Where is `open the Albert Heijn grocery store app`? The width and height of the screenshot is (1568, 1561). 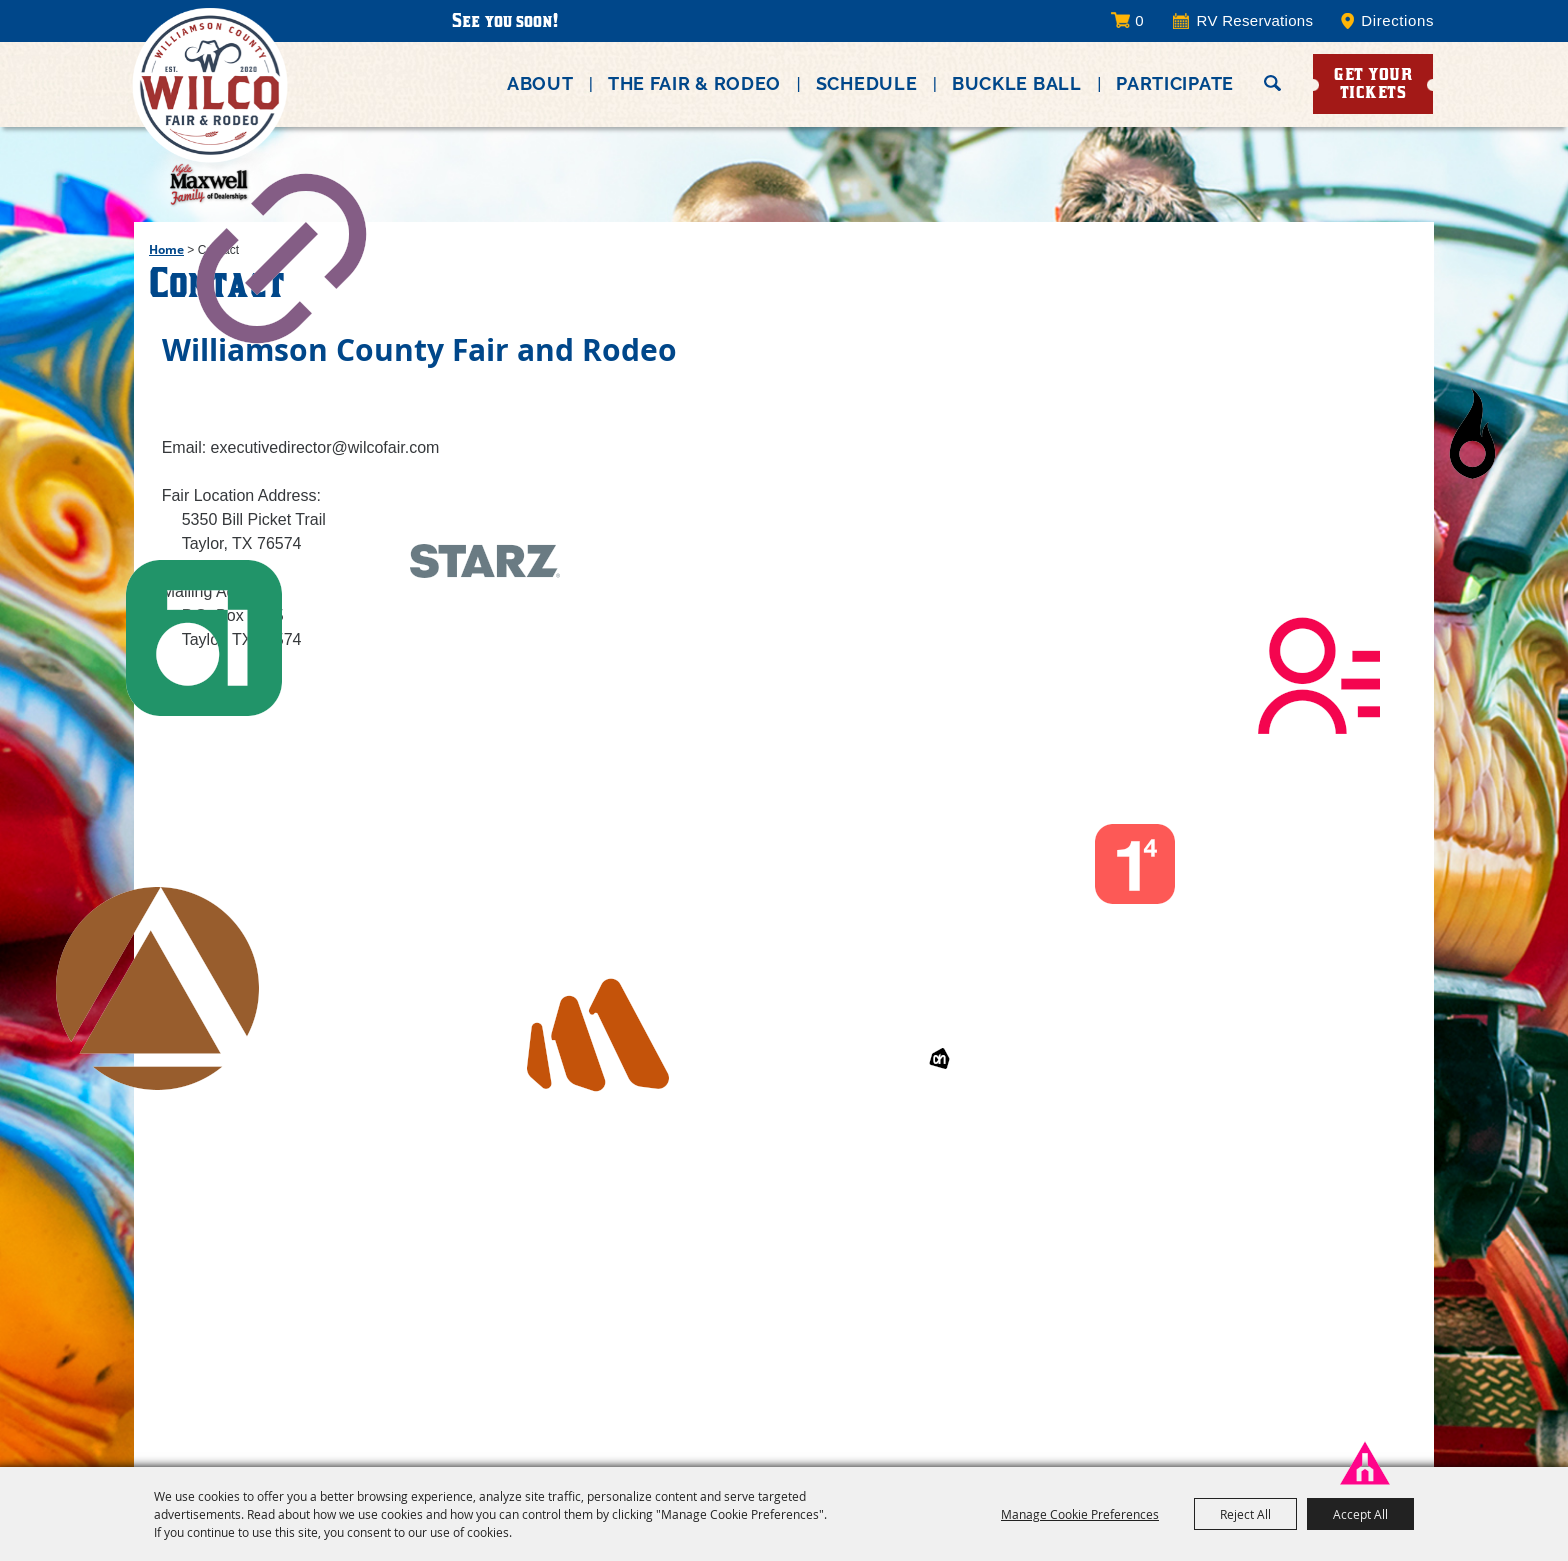
open the Albert Heijn grocery store app is located at coordinates (939, 1058).